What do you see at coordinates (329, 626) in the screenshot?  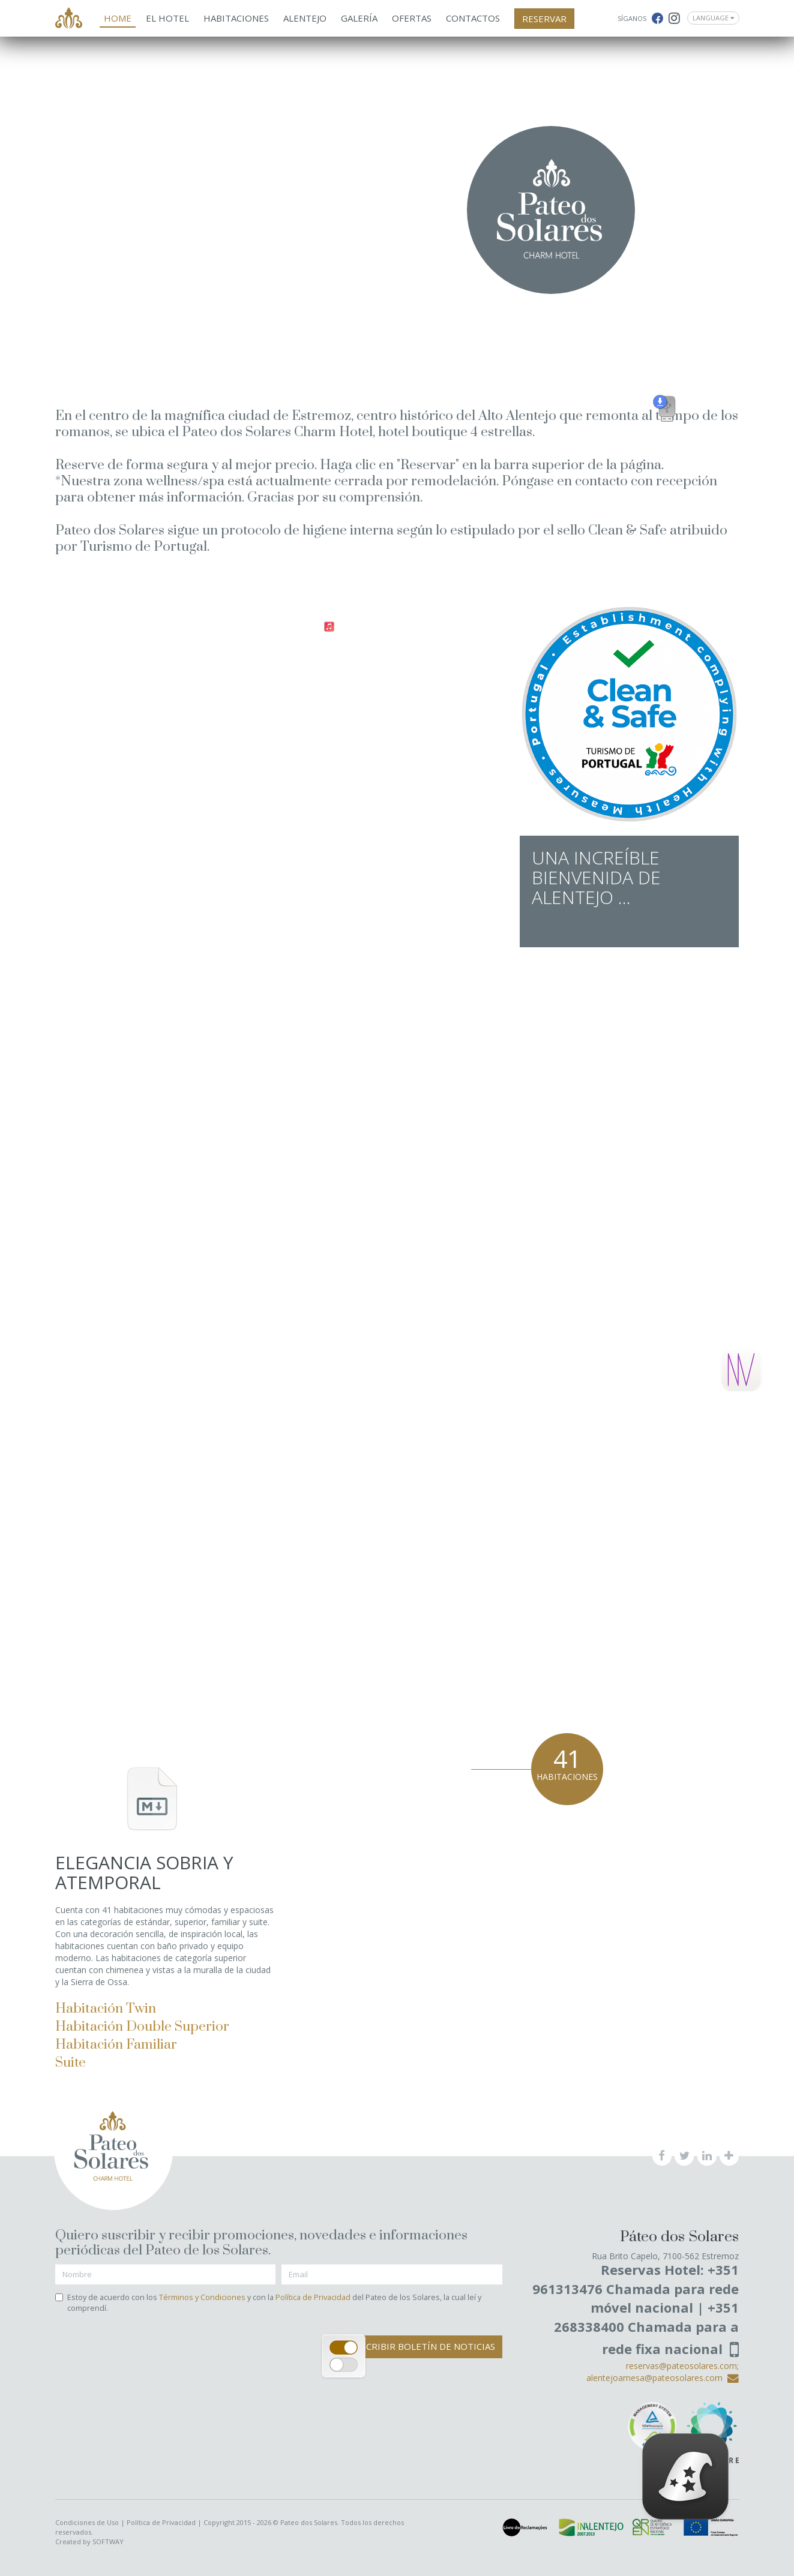 I see `open the music player app` at bounding box center [329, 626].